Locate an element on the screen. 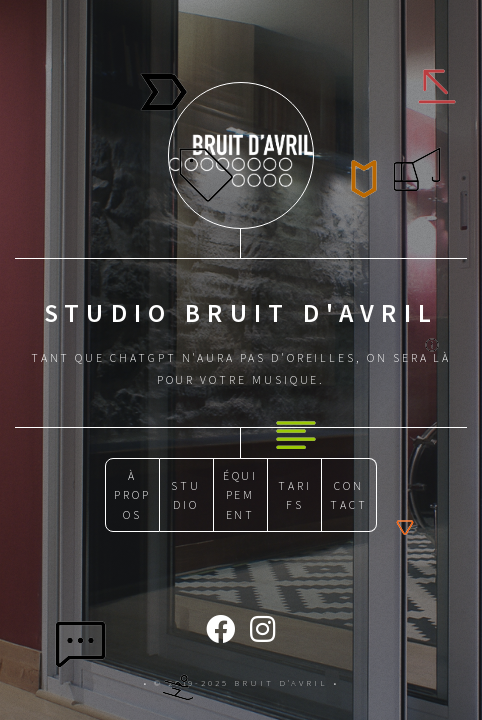 The width and height of the screenshot is (482, 720). construction or building in progress is located at coordinates (418, 172).